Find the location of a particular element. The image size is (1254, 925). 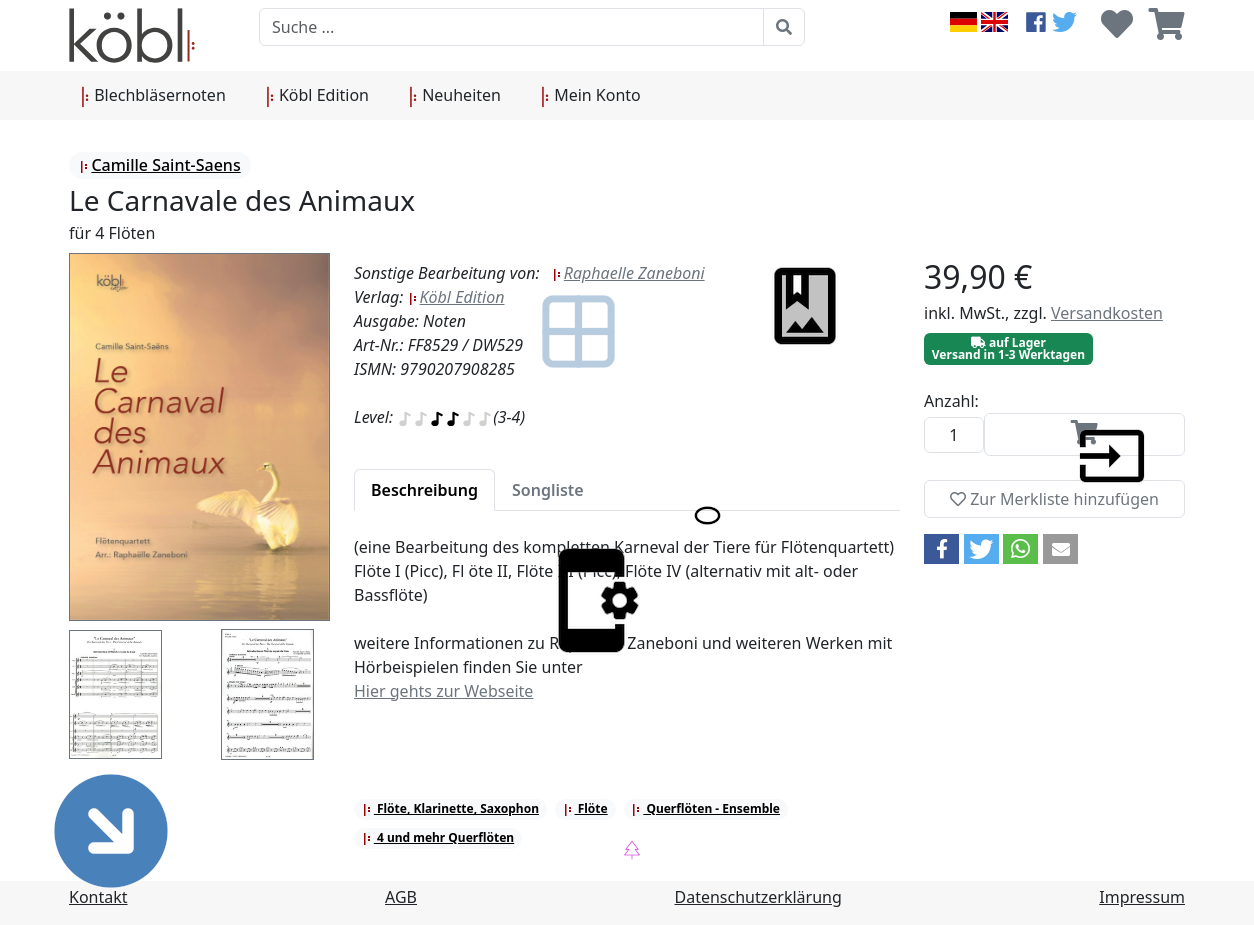

access nature or outdoor-related content is located at coordinates (632, 850).